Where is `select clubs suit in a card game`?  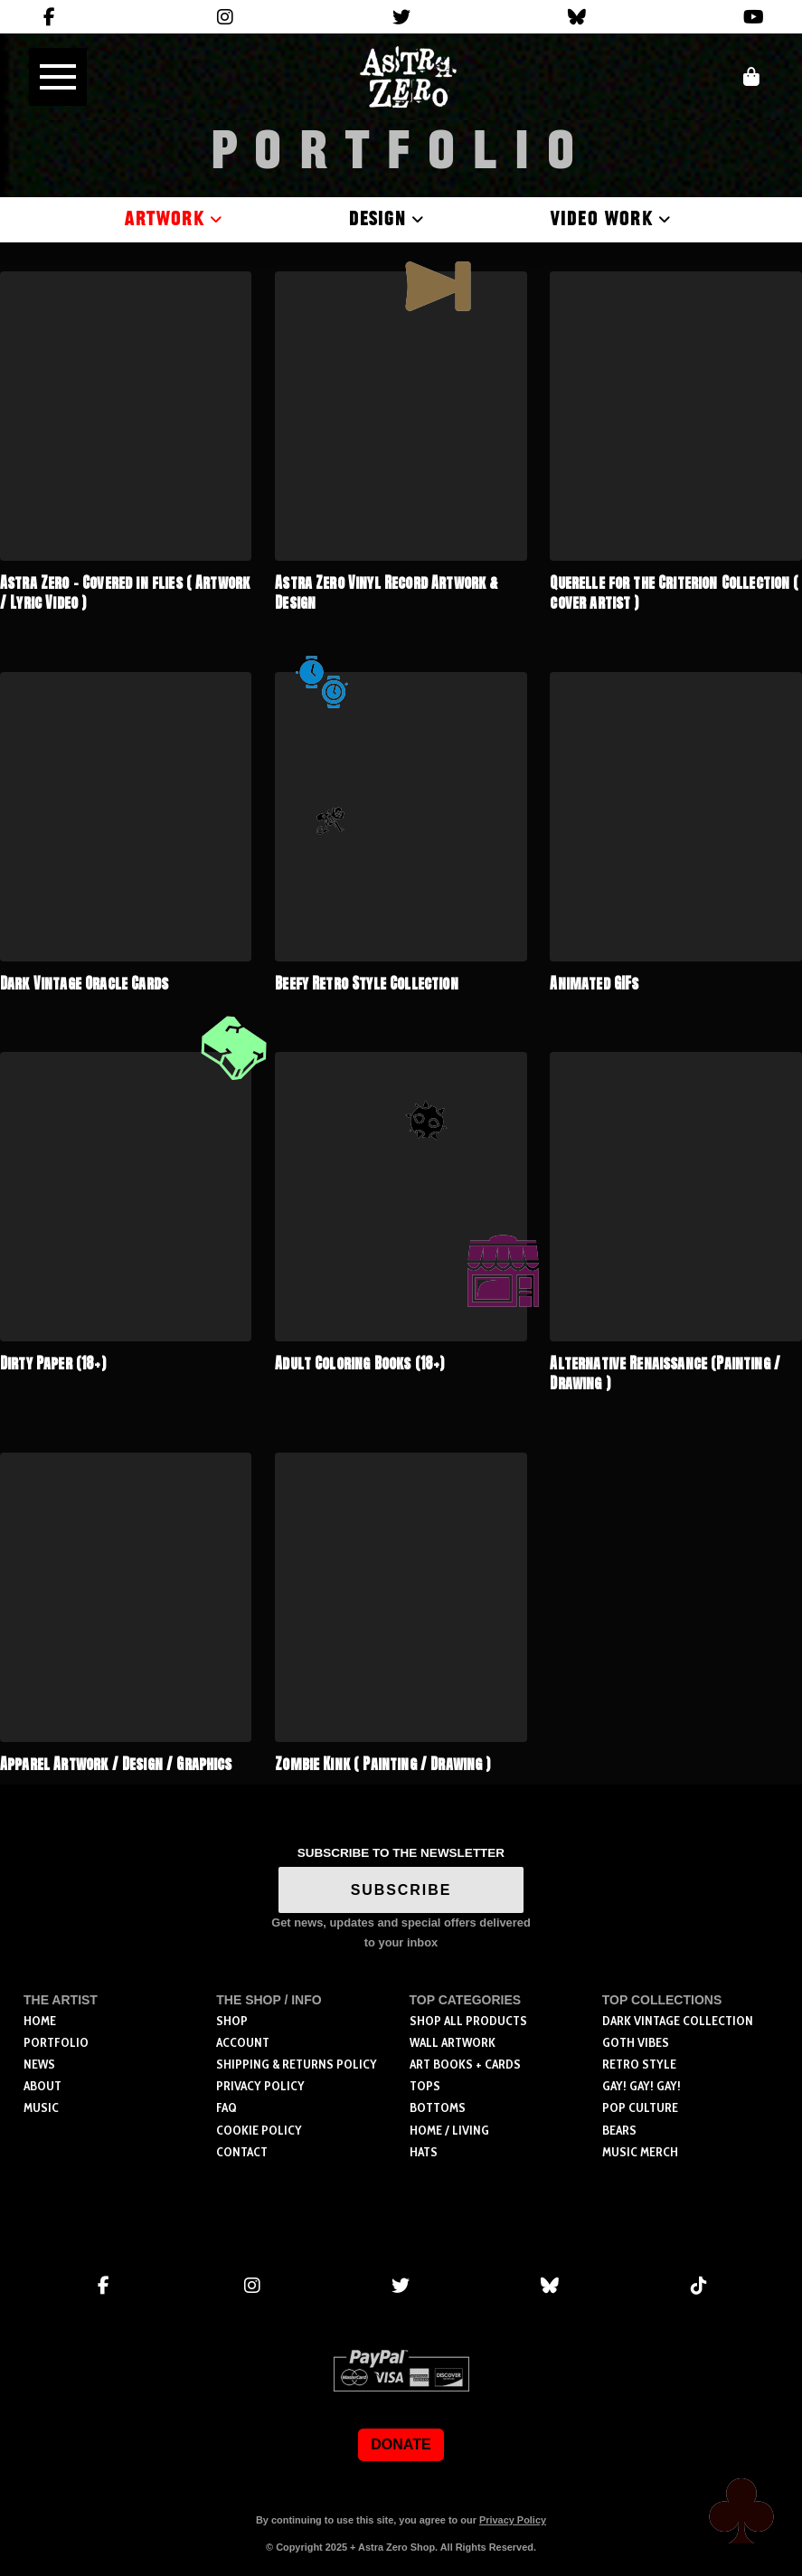 select clubs suit in a card game is located at coordinates (741, 2511).